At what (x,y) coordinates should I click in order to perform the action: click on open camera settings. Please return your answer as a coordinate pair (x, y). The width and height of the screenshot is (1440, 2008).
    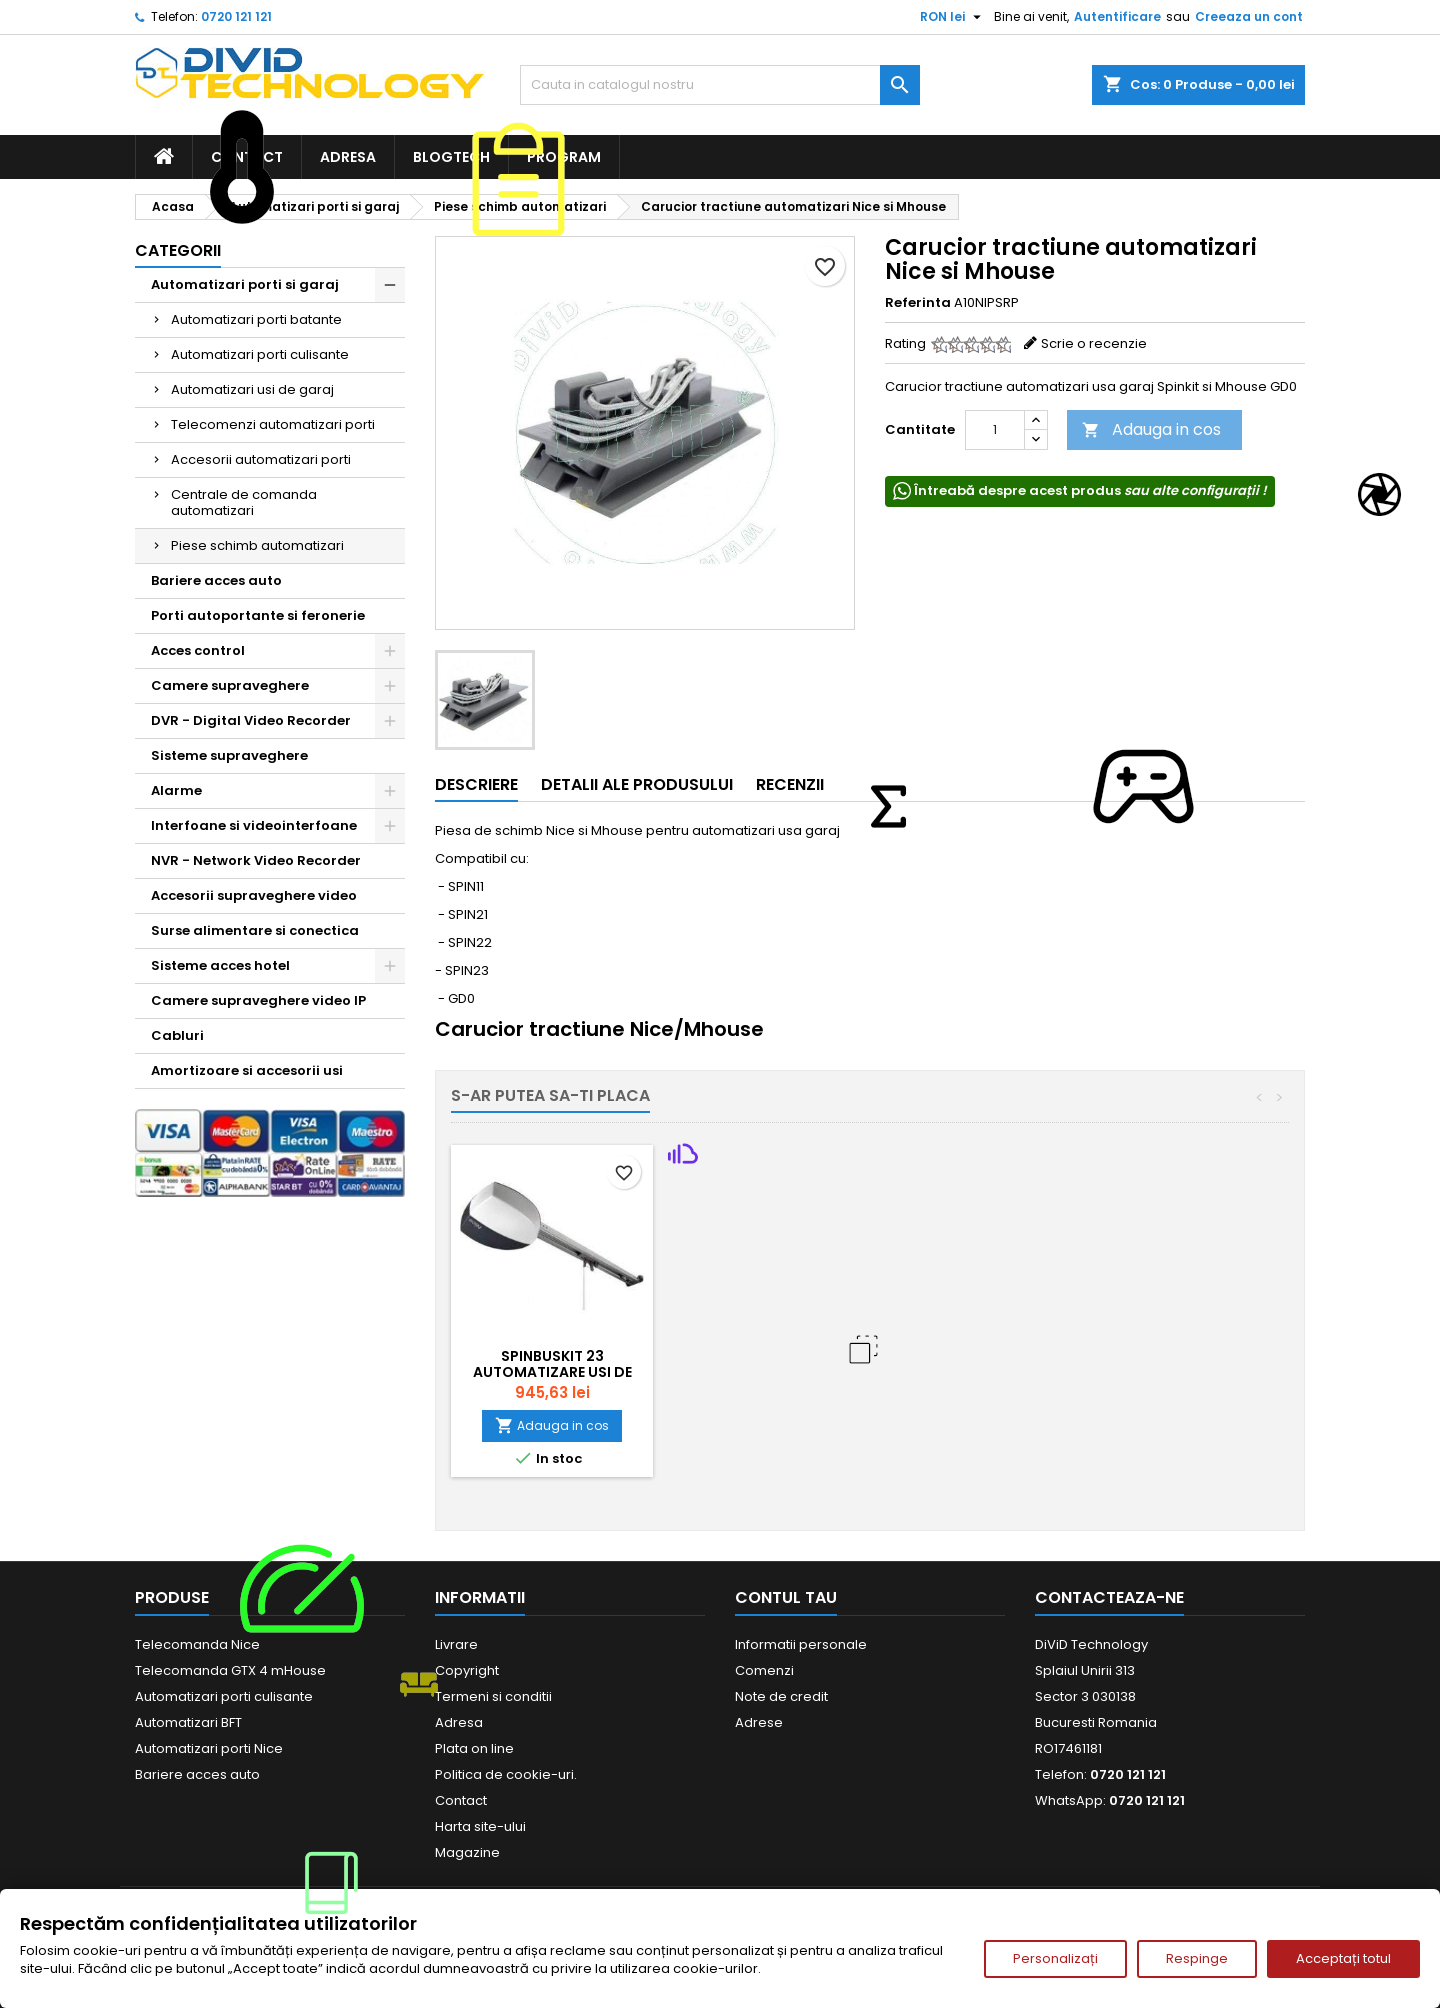
    Looking at the image, I should click on (1379, 494).